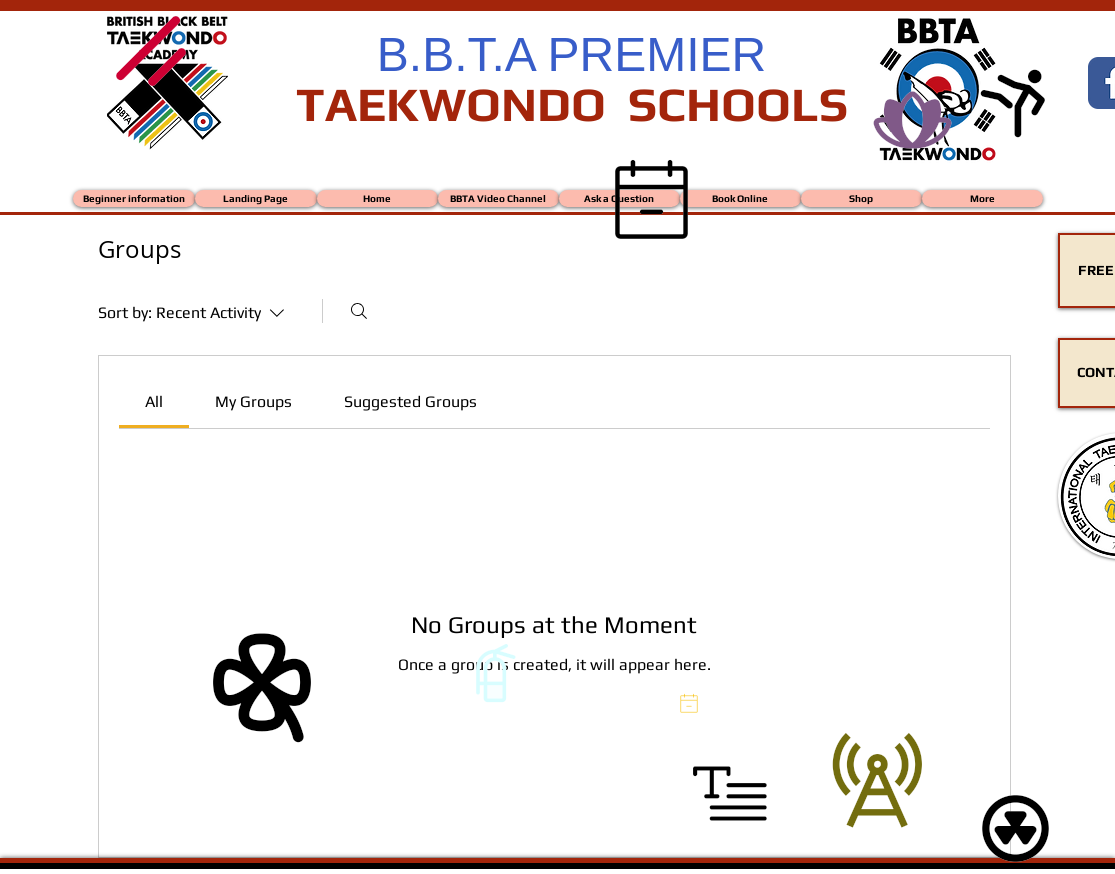 This screenshot has height=874, width=1115. What do you see at coordinates (493, 674) in the screenshot?
I see `access fire safety information` at bounding box center [493, 674].